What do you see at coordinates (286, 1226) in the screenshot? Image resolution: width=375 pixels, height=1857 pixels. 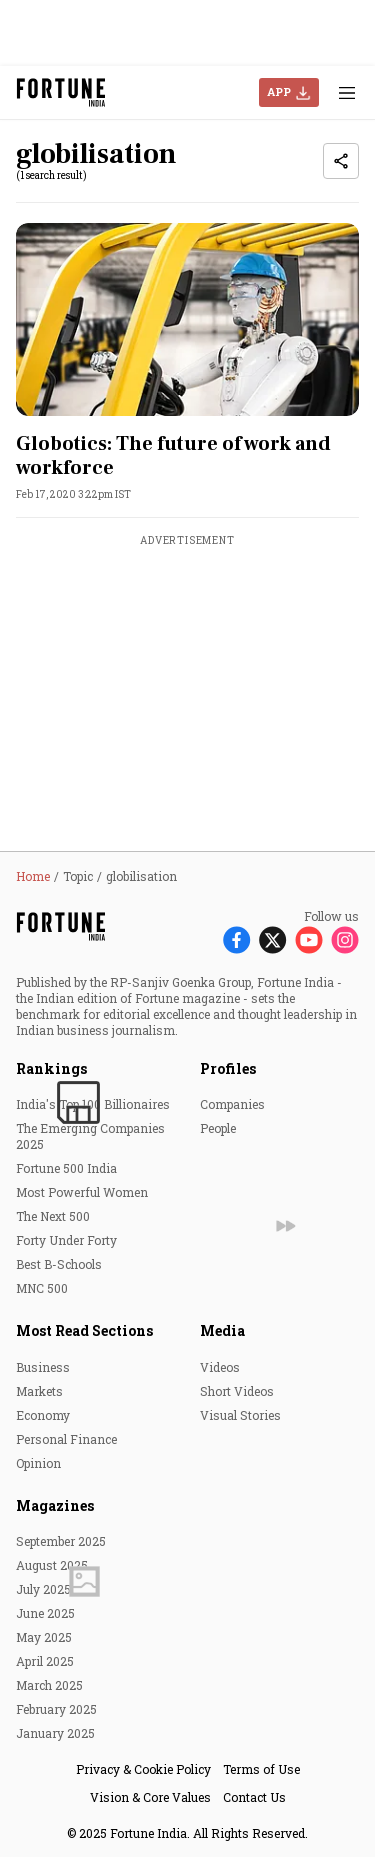 I see `skip forward in media playback` at bounding box center [286, 1226].